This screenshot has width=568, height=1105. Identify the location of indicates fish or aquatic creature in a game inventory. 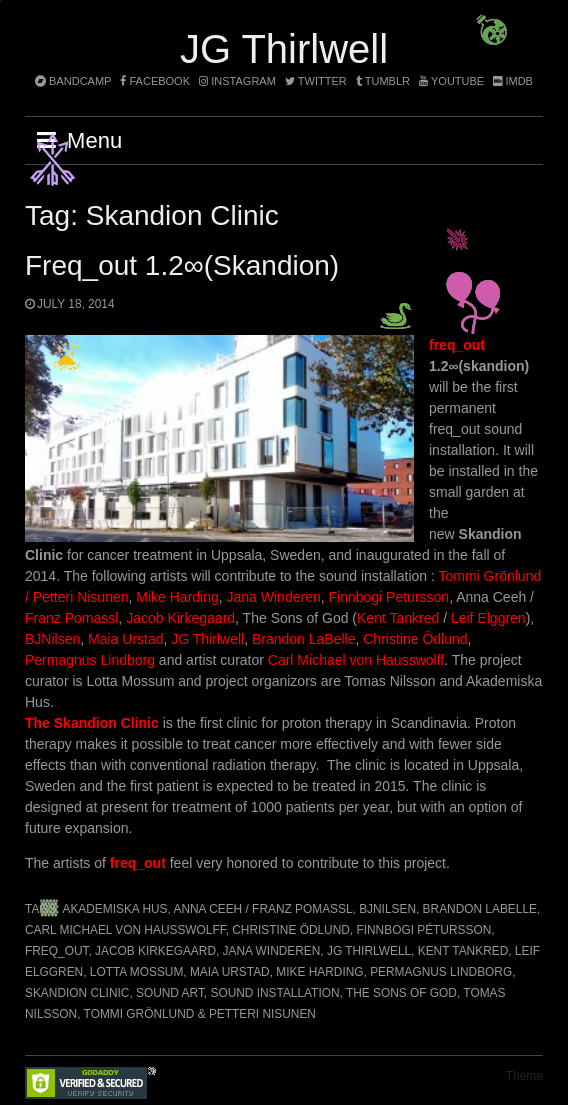
(49, 908).